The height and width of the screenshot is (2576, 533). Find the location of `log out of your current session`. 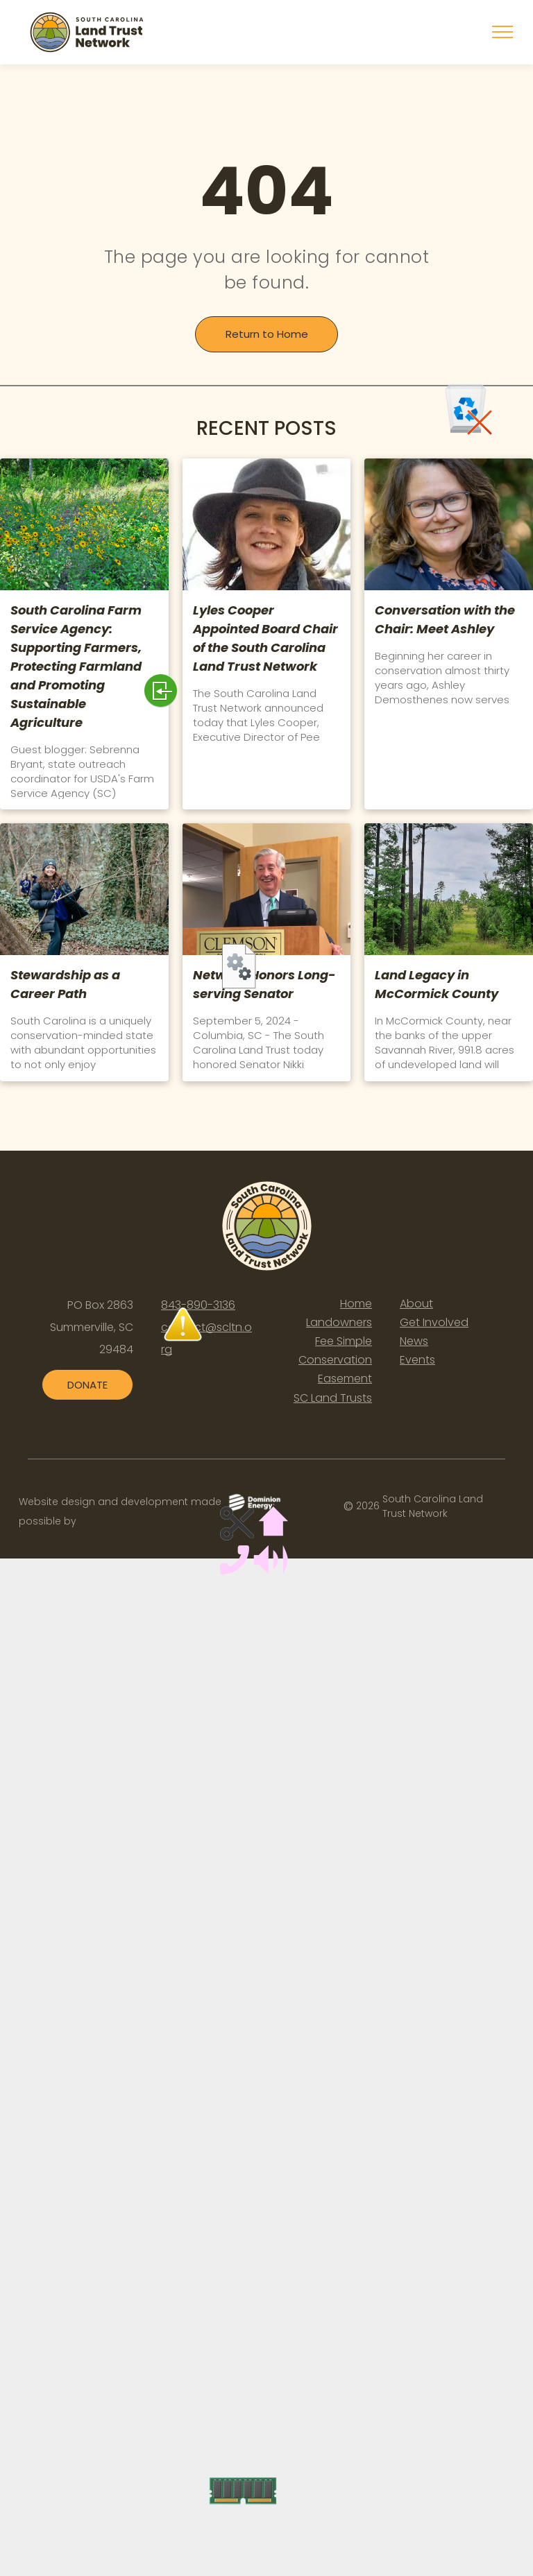

log out of your current session is located at coordinates (161, 691).